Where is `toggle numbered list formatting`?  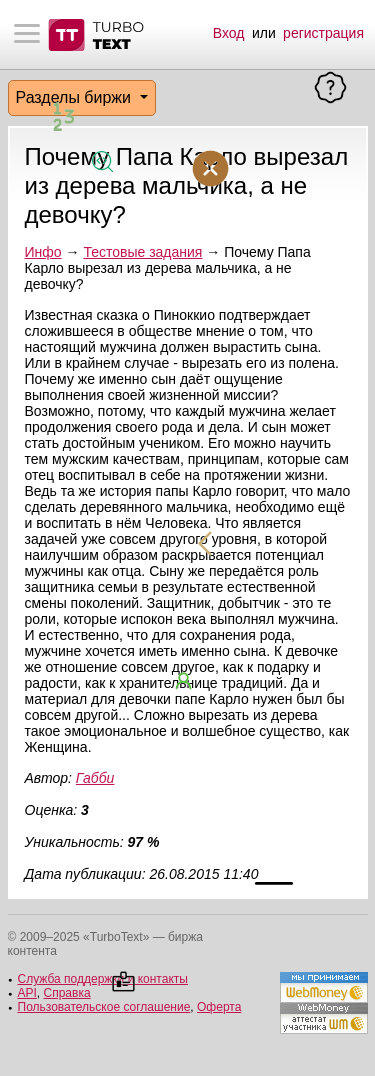 toggle numbered list formatting is located at coordinates (62, 116).